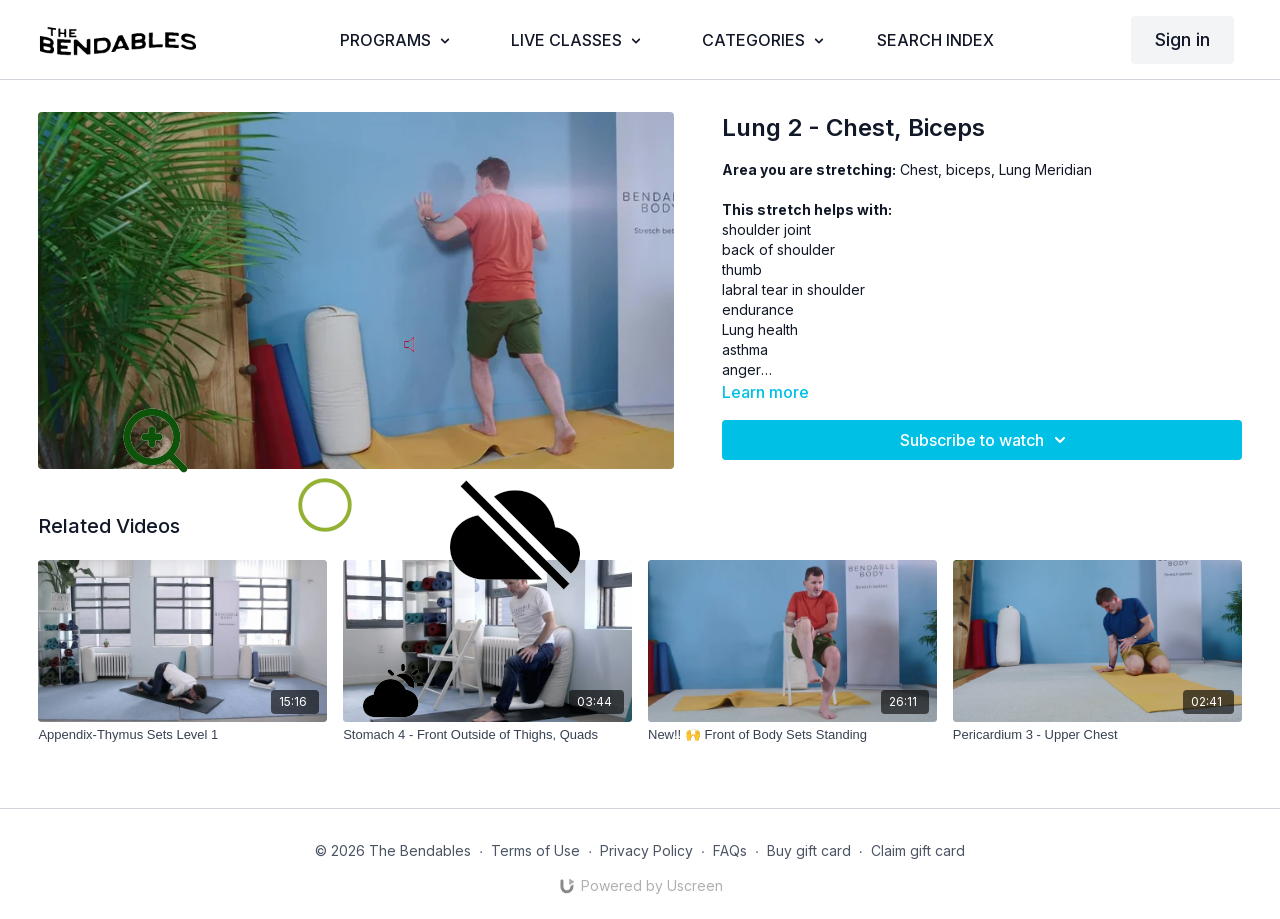  What do you see at coordinates (411, 344) in the screenshot?
I see `speaker with no audio output` at bounding box center [411, 344].